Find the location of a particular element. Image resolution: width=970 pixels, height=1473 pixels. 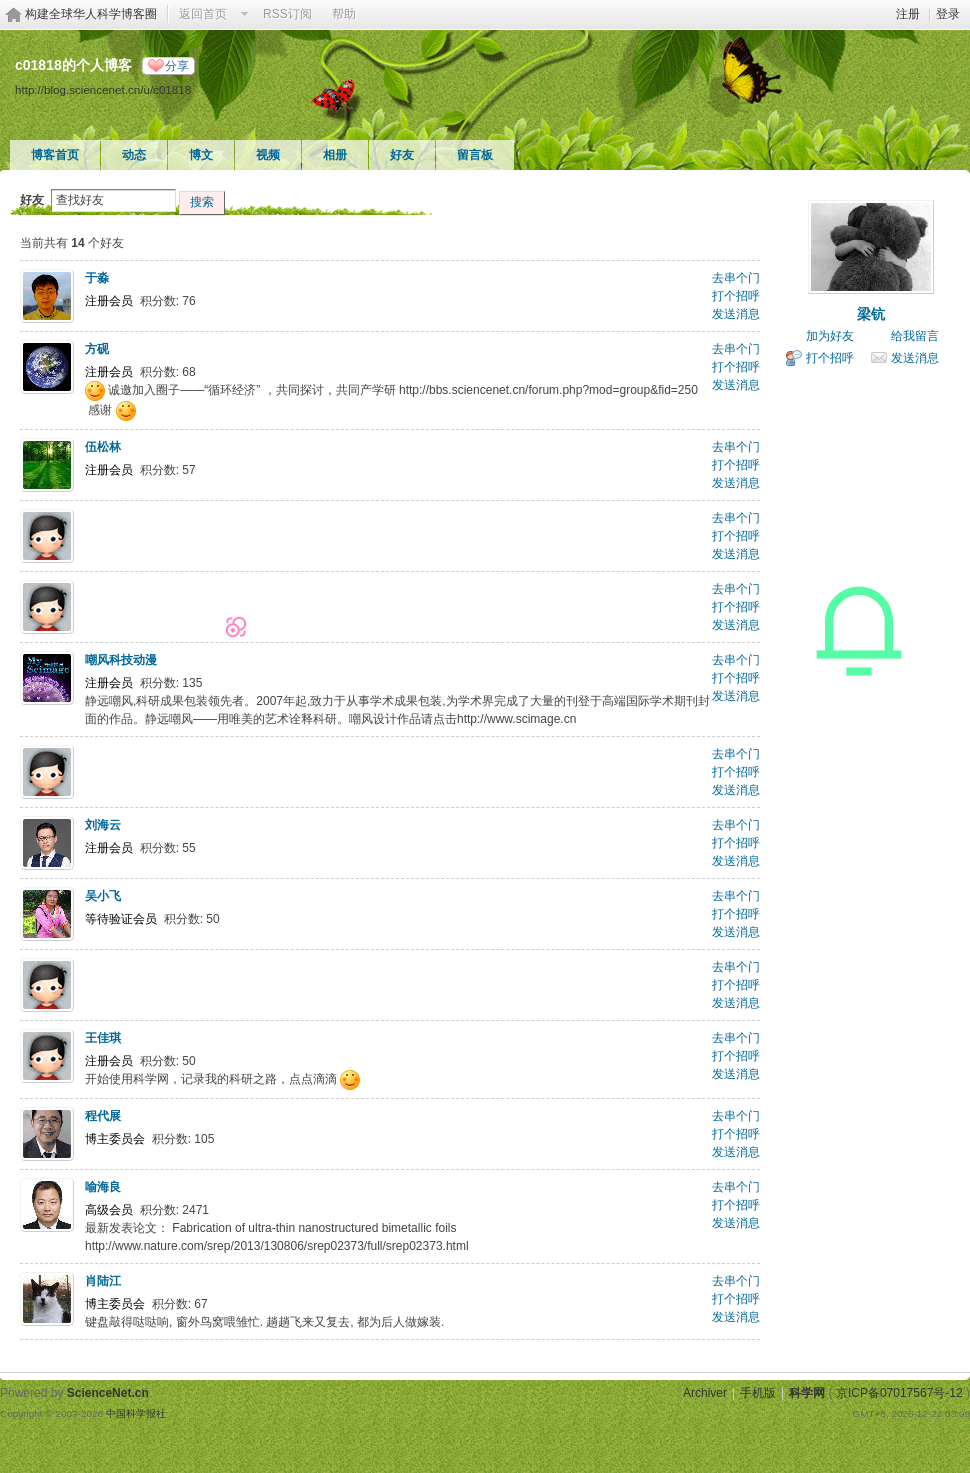

swap or exchange tokens/cryptocurrency is located at coordinates (236, 627).